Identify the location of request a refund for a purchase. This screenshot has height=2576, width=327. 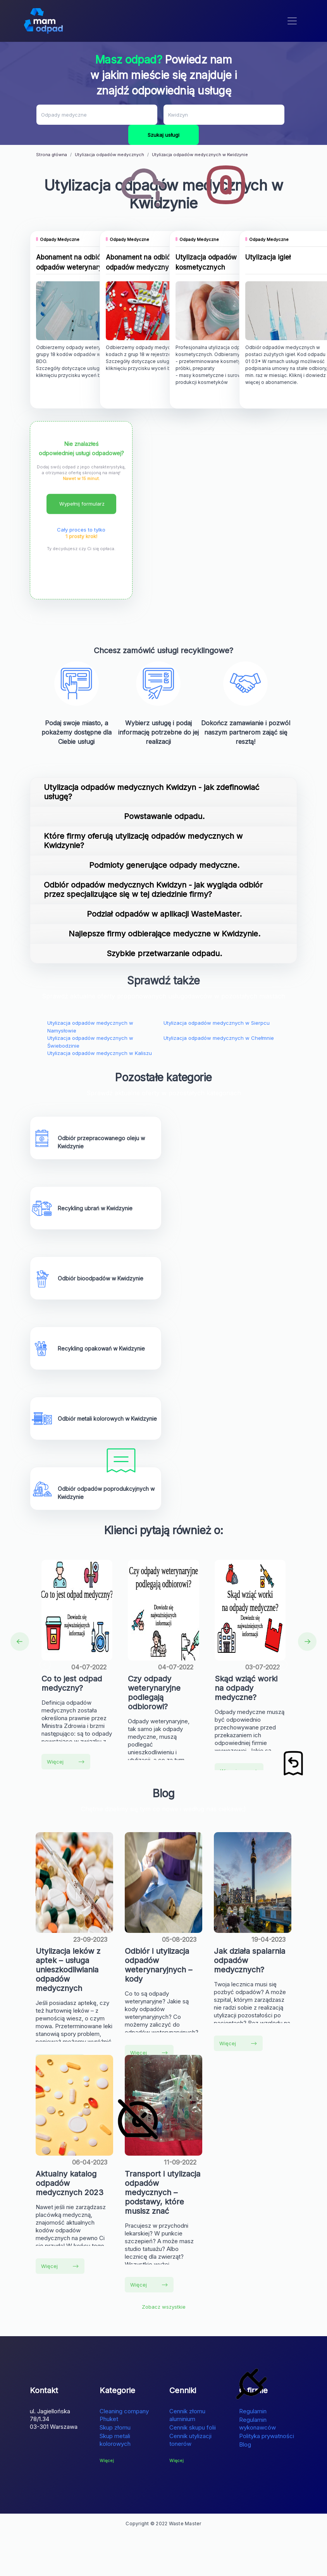
(293, 1763).